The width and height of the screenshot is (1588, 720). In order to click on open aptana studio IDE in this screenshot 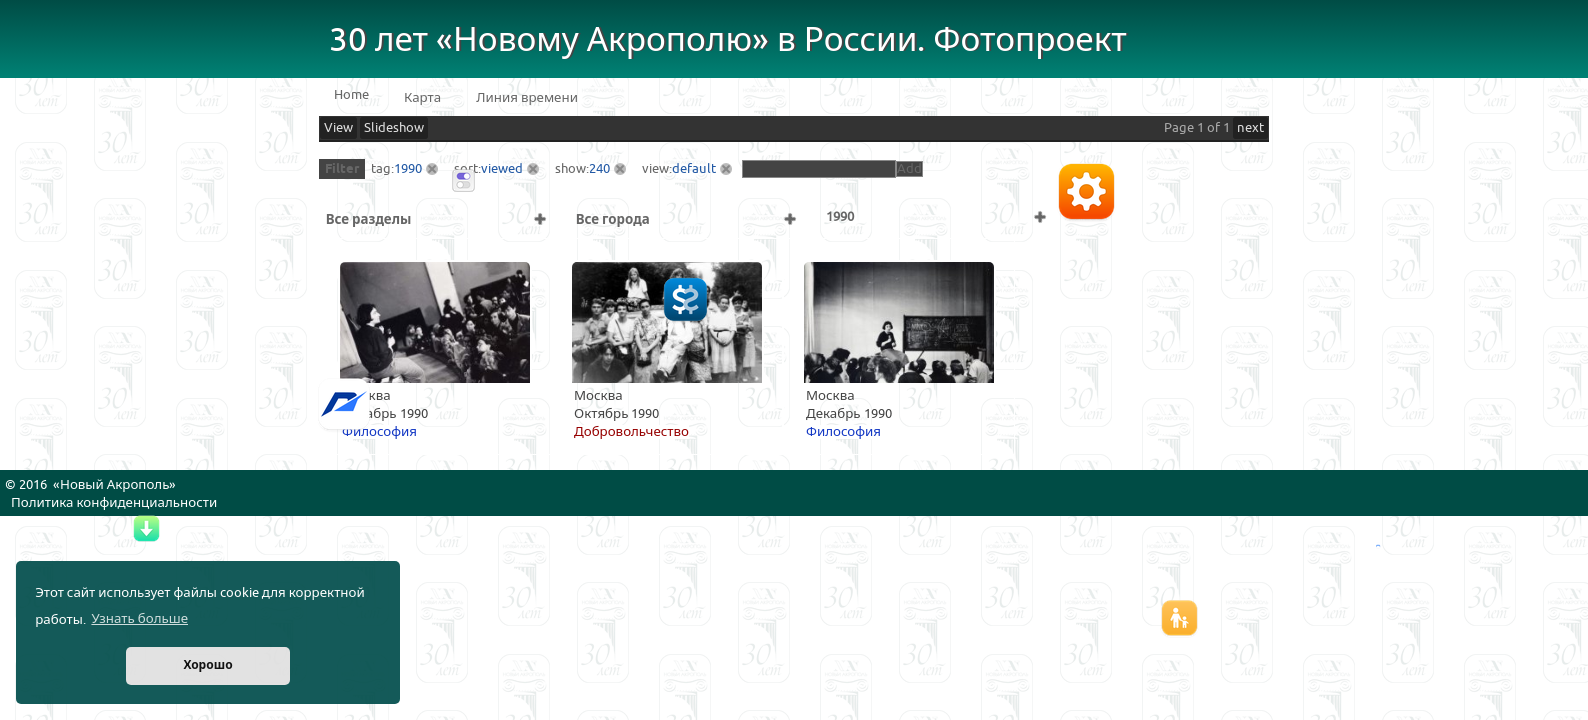, I will do `click(1086, 191)`.